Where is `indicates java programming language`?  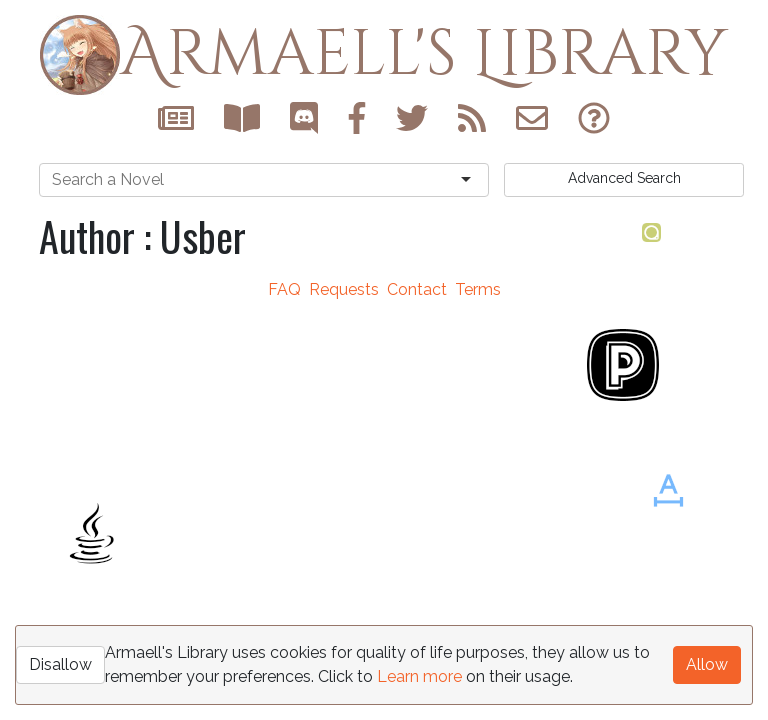 indicates java programming language is located at coordinates (93, 536).